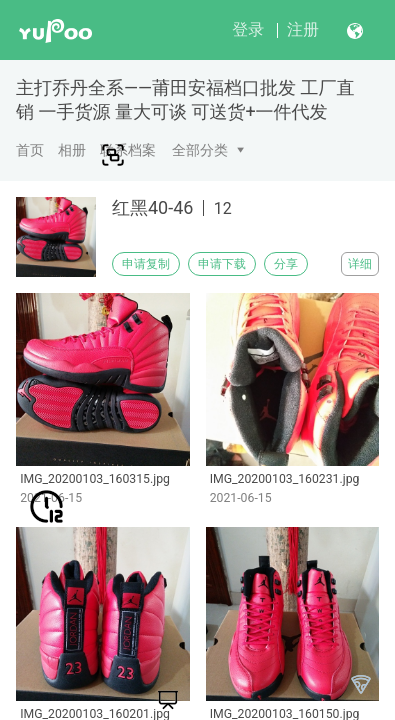 The image size is (395, 720). Describe the element at coordinates (361, 684) in the screenshot. I see `browse food delivery options` at that location.